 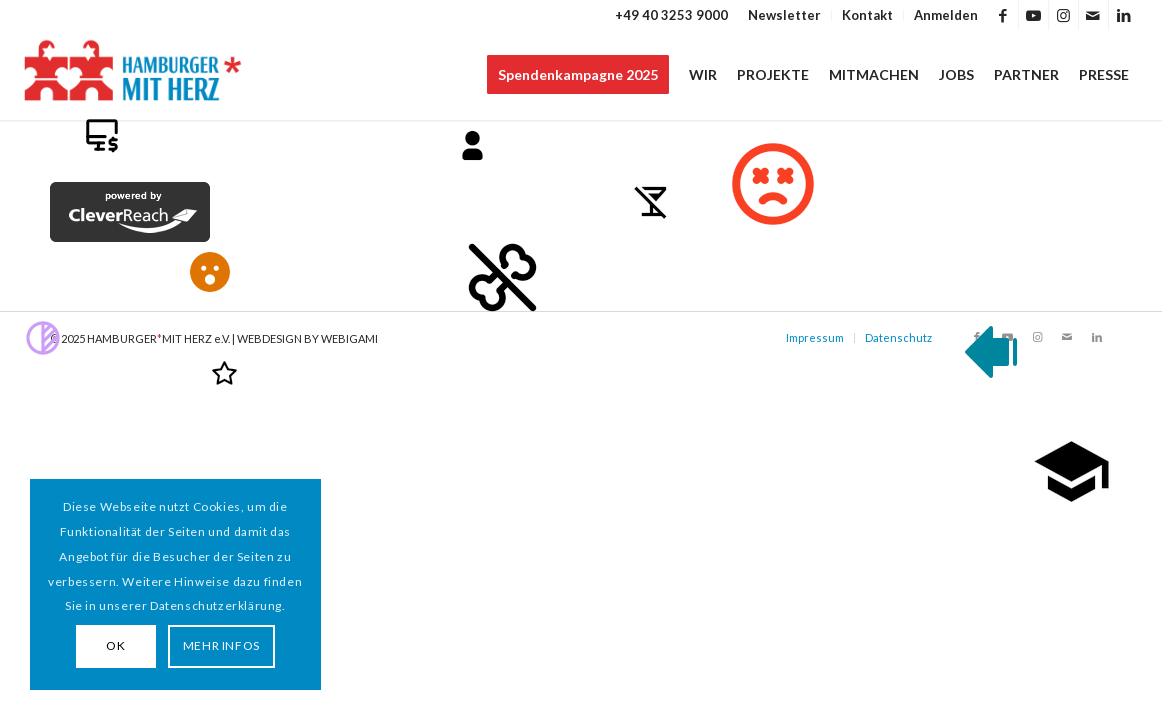 What do you see at coordinates (1071, 471) in the screenshot?
I see `access education or school-related content` at bounding box center [1071, 471].